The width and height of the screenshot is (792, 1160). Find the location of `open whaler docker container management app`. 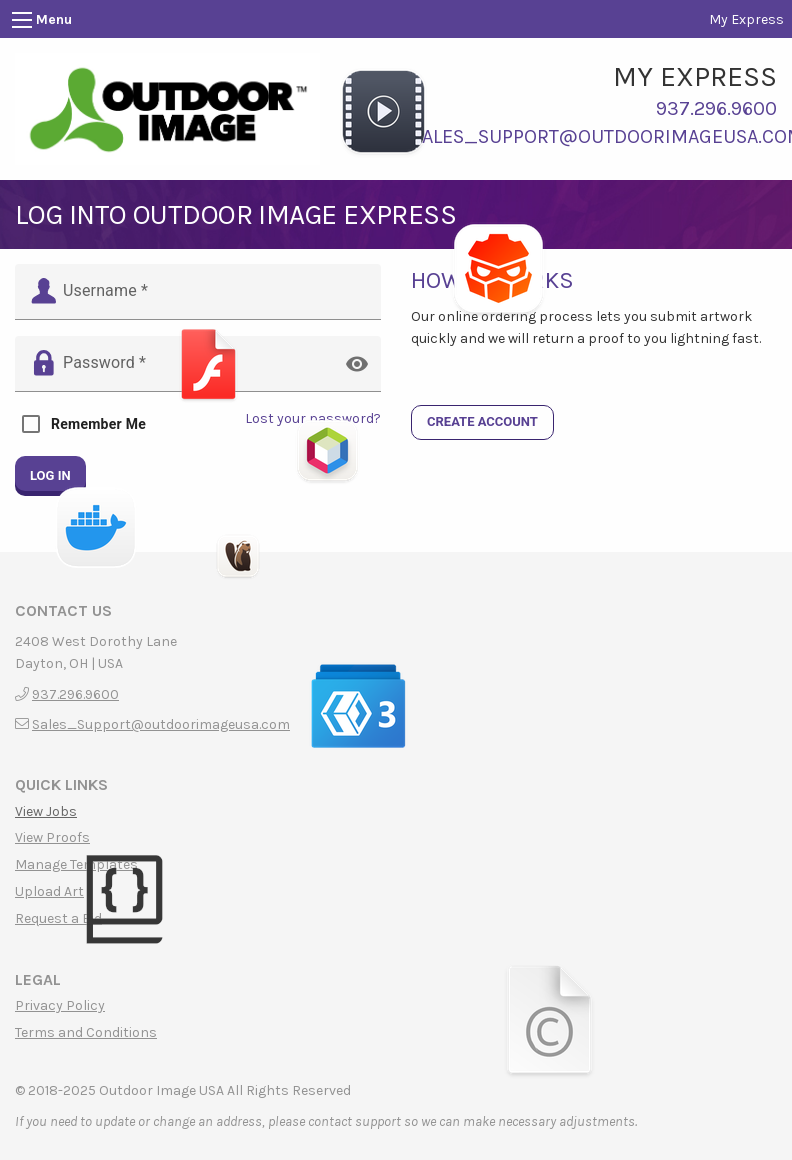

open whaler docker container management app is located at coordinates (96, 526).